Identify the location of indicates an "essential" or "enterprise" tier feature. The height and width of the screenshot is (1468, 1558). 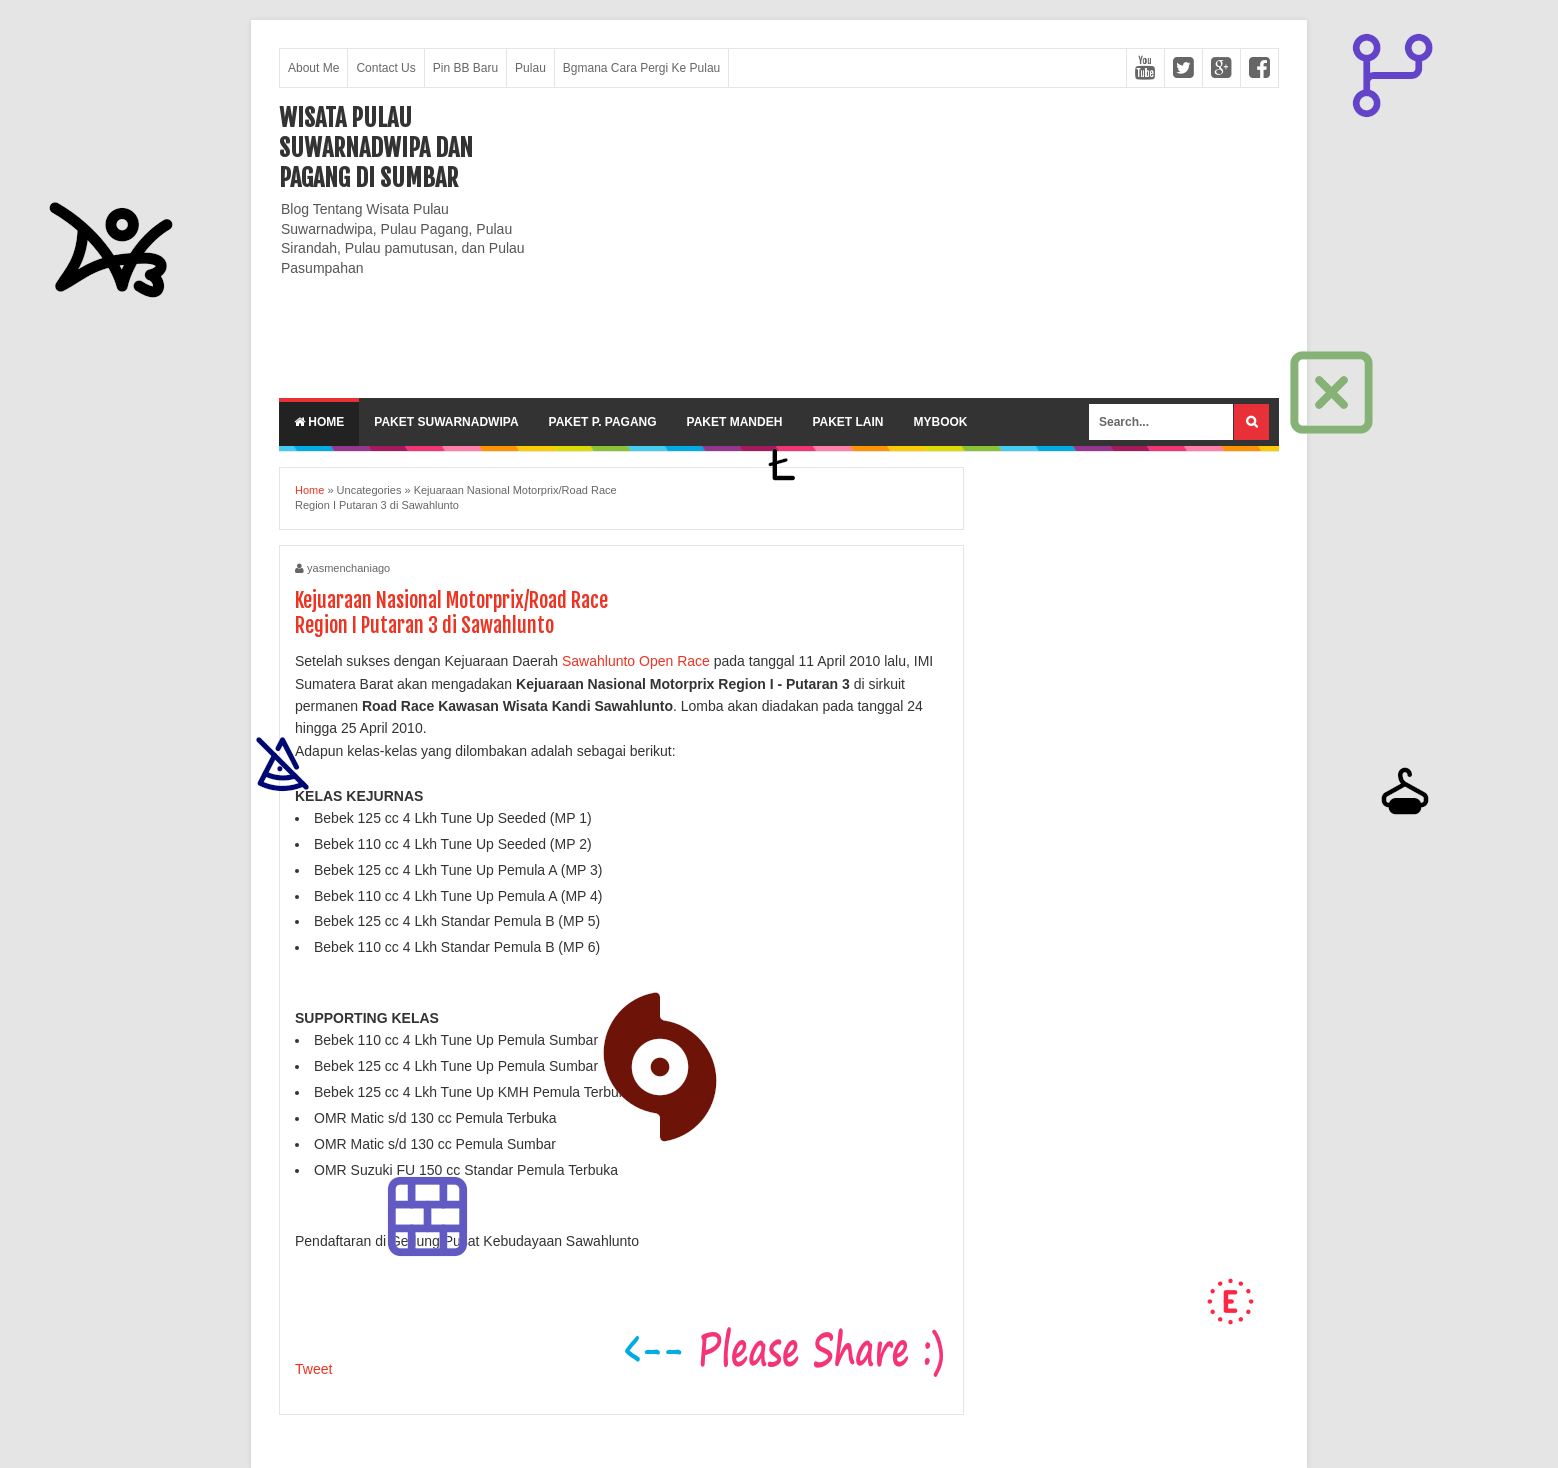
(1230, 1301).